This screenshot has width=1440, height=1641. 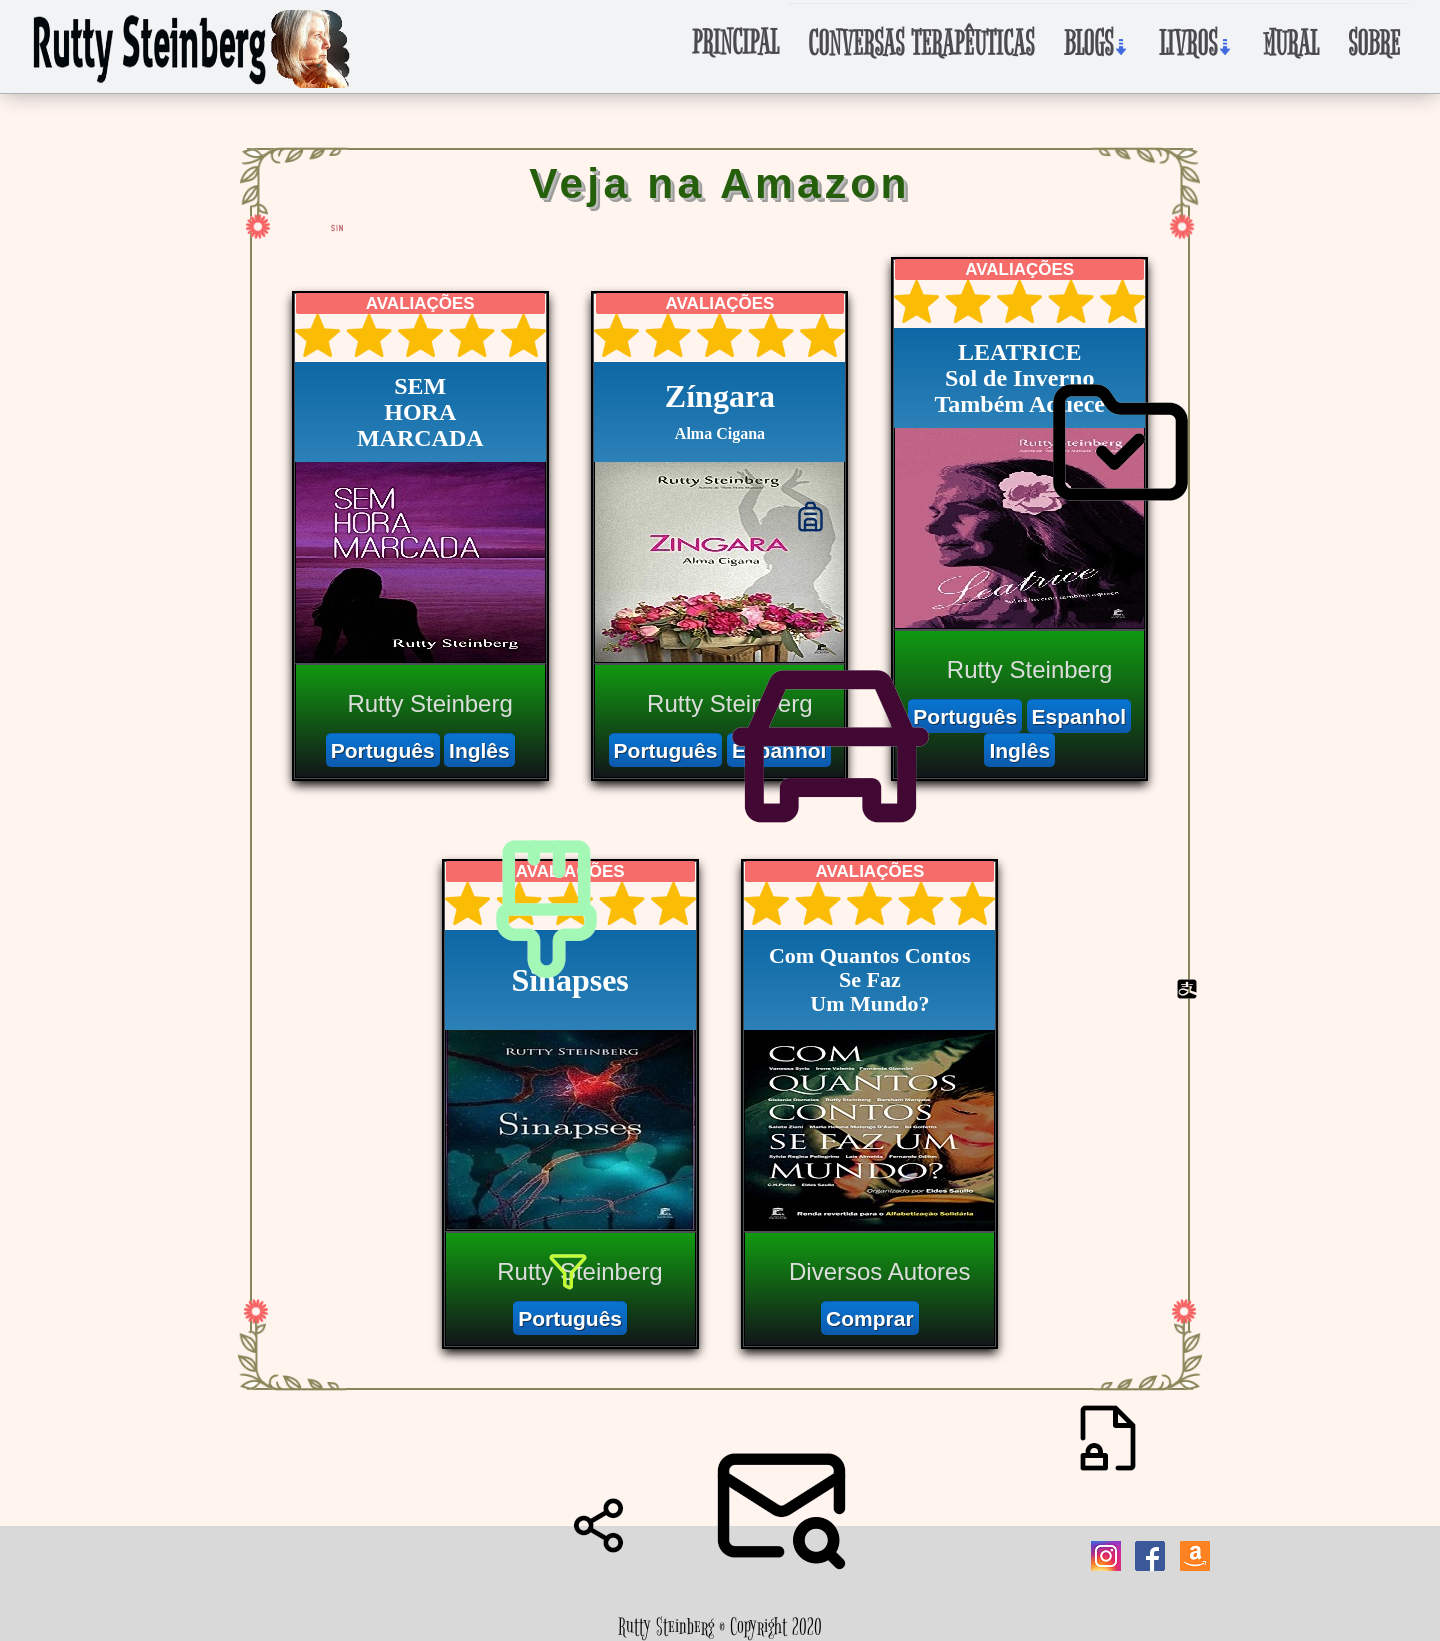 I want to click on access sine function in calculator, so click(x=337, y=228).